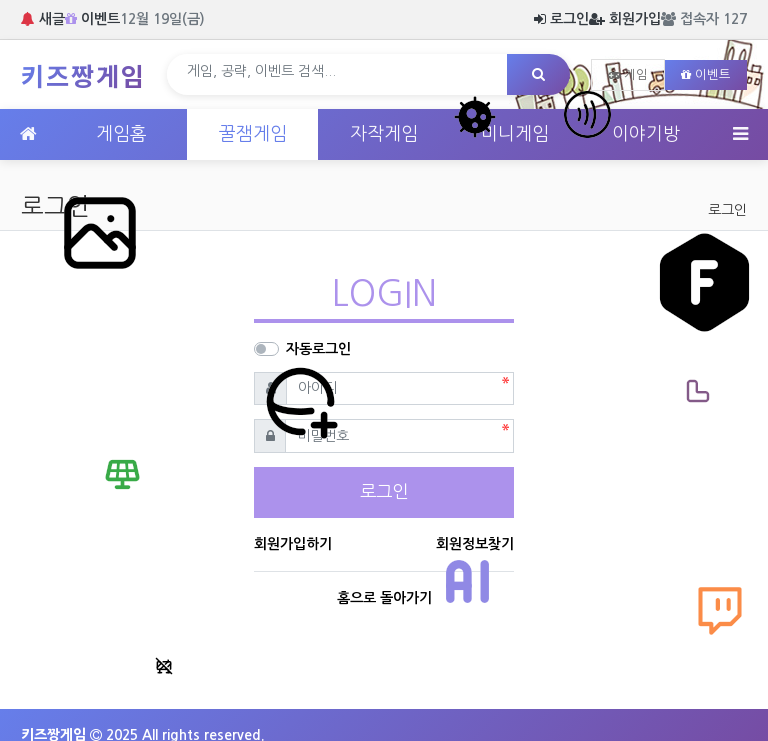 The width and height of the screenshot is (768, 741). What do you see at coordinates (475, 117) in the screenshot?
I see `indicates virus or malware detected` at bounding box center [475, 117].